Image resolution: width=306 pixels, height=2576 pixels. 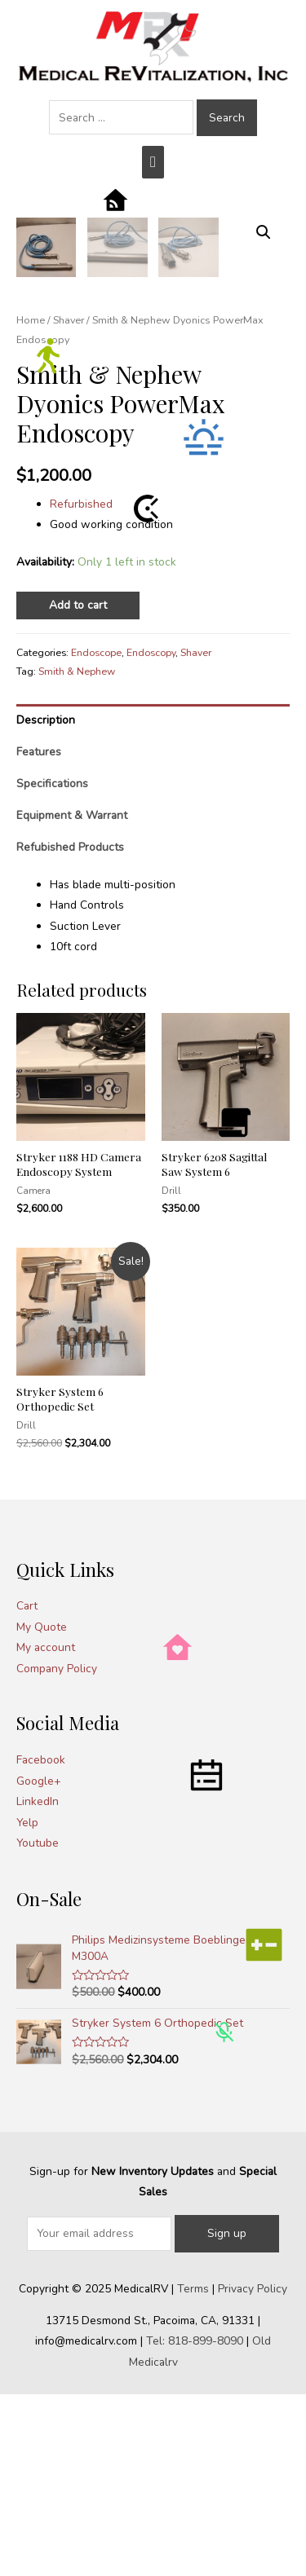 I want to click on view calendar tasks and to-dos, so click(x=206, y=1777).